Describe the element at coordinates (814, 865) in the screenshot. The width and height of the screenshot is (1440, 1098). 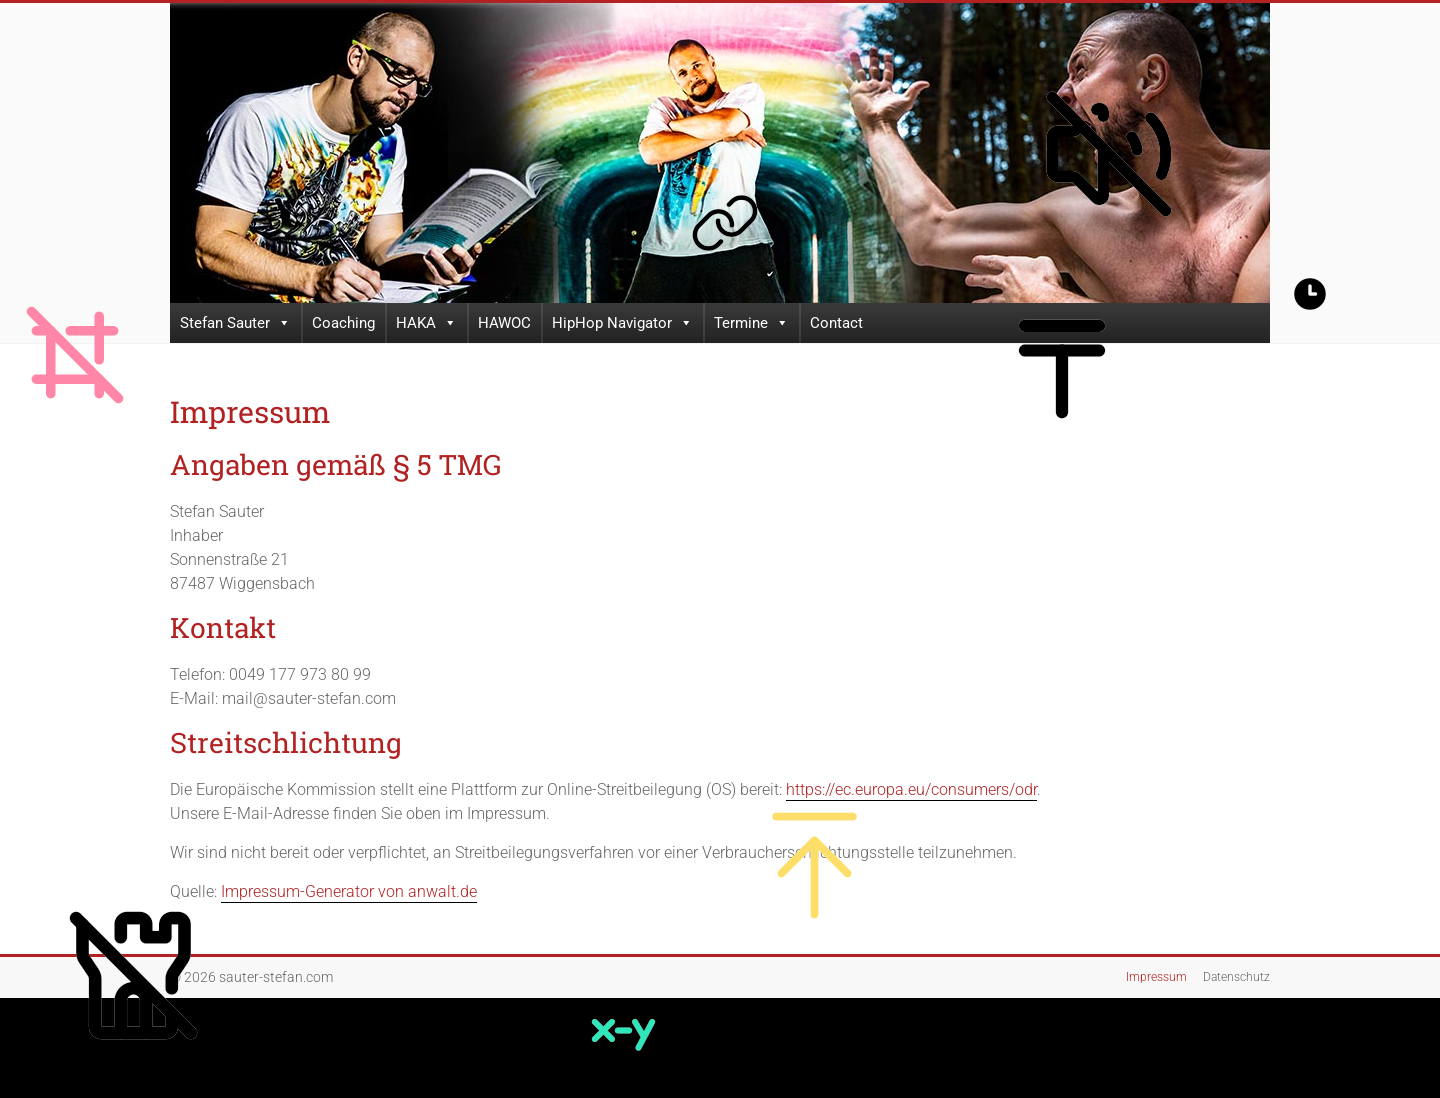
I see `move item to top of list` at that location.